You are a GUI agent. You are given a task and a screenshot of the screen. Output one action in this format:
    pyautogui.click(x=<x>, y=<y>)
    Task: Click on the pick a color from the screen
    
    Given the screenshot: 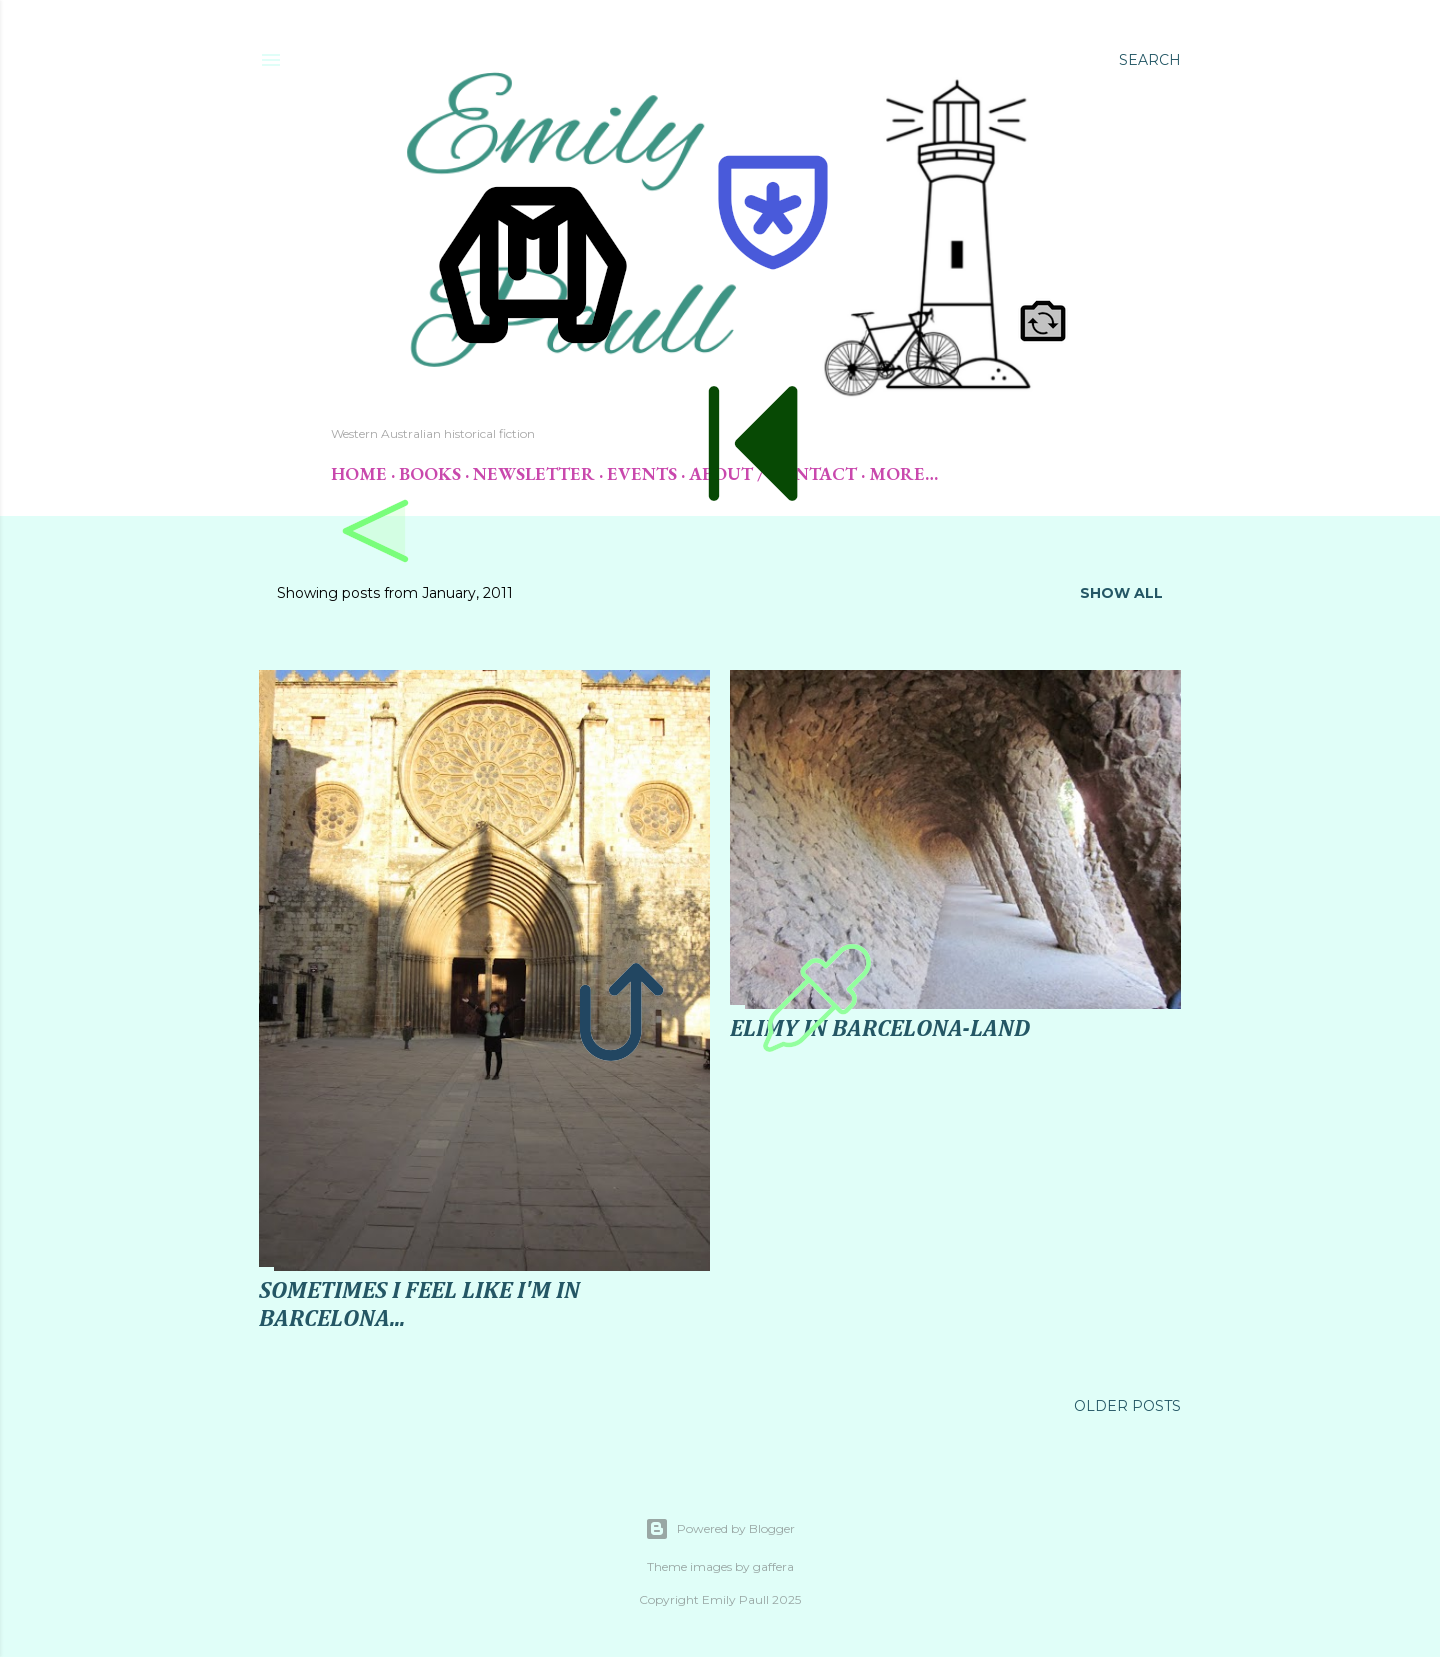 What is the action you would take?
    pyautogui.click(x=817, y=998)
    